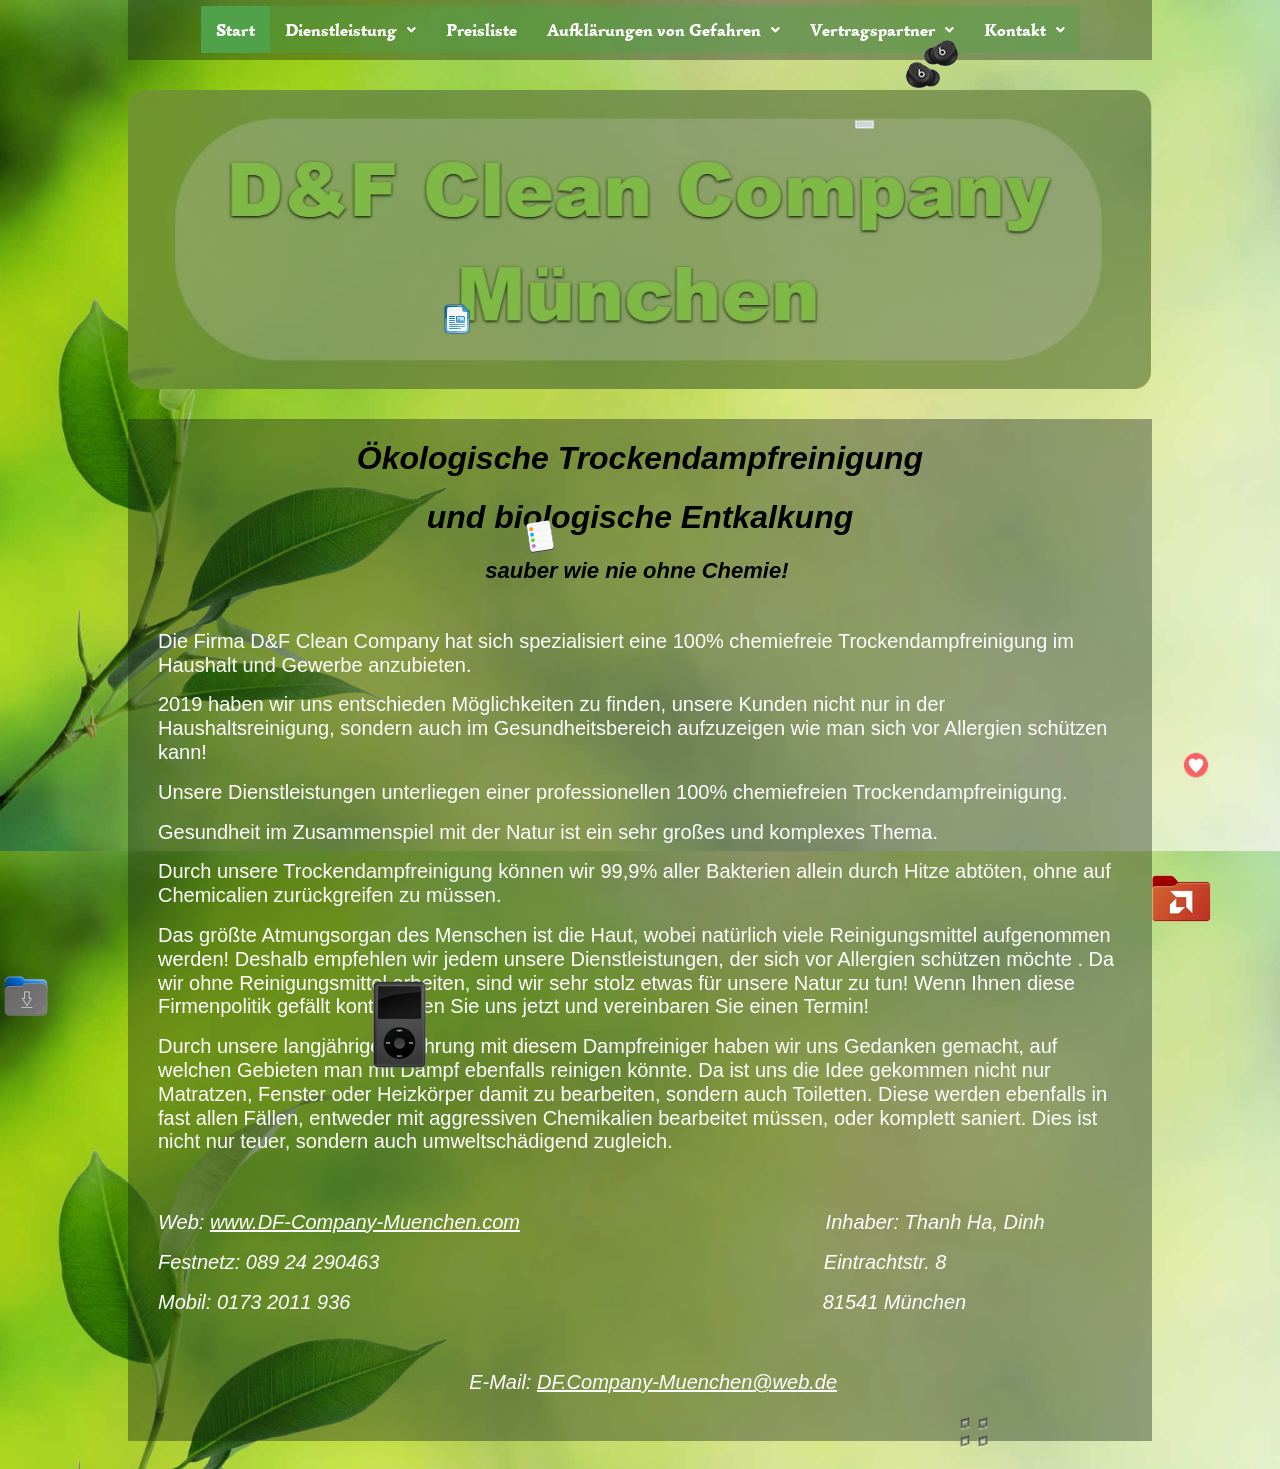 The height and width of the screenshot is (1469, 1280). I want to click on libreoffice writer text template file, so click(457, 319).